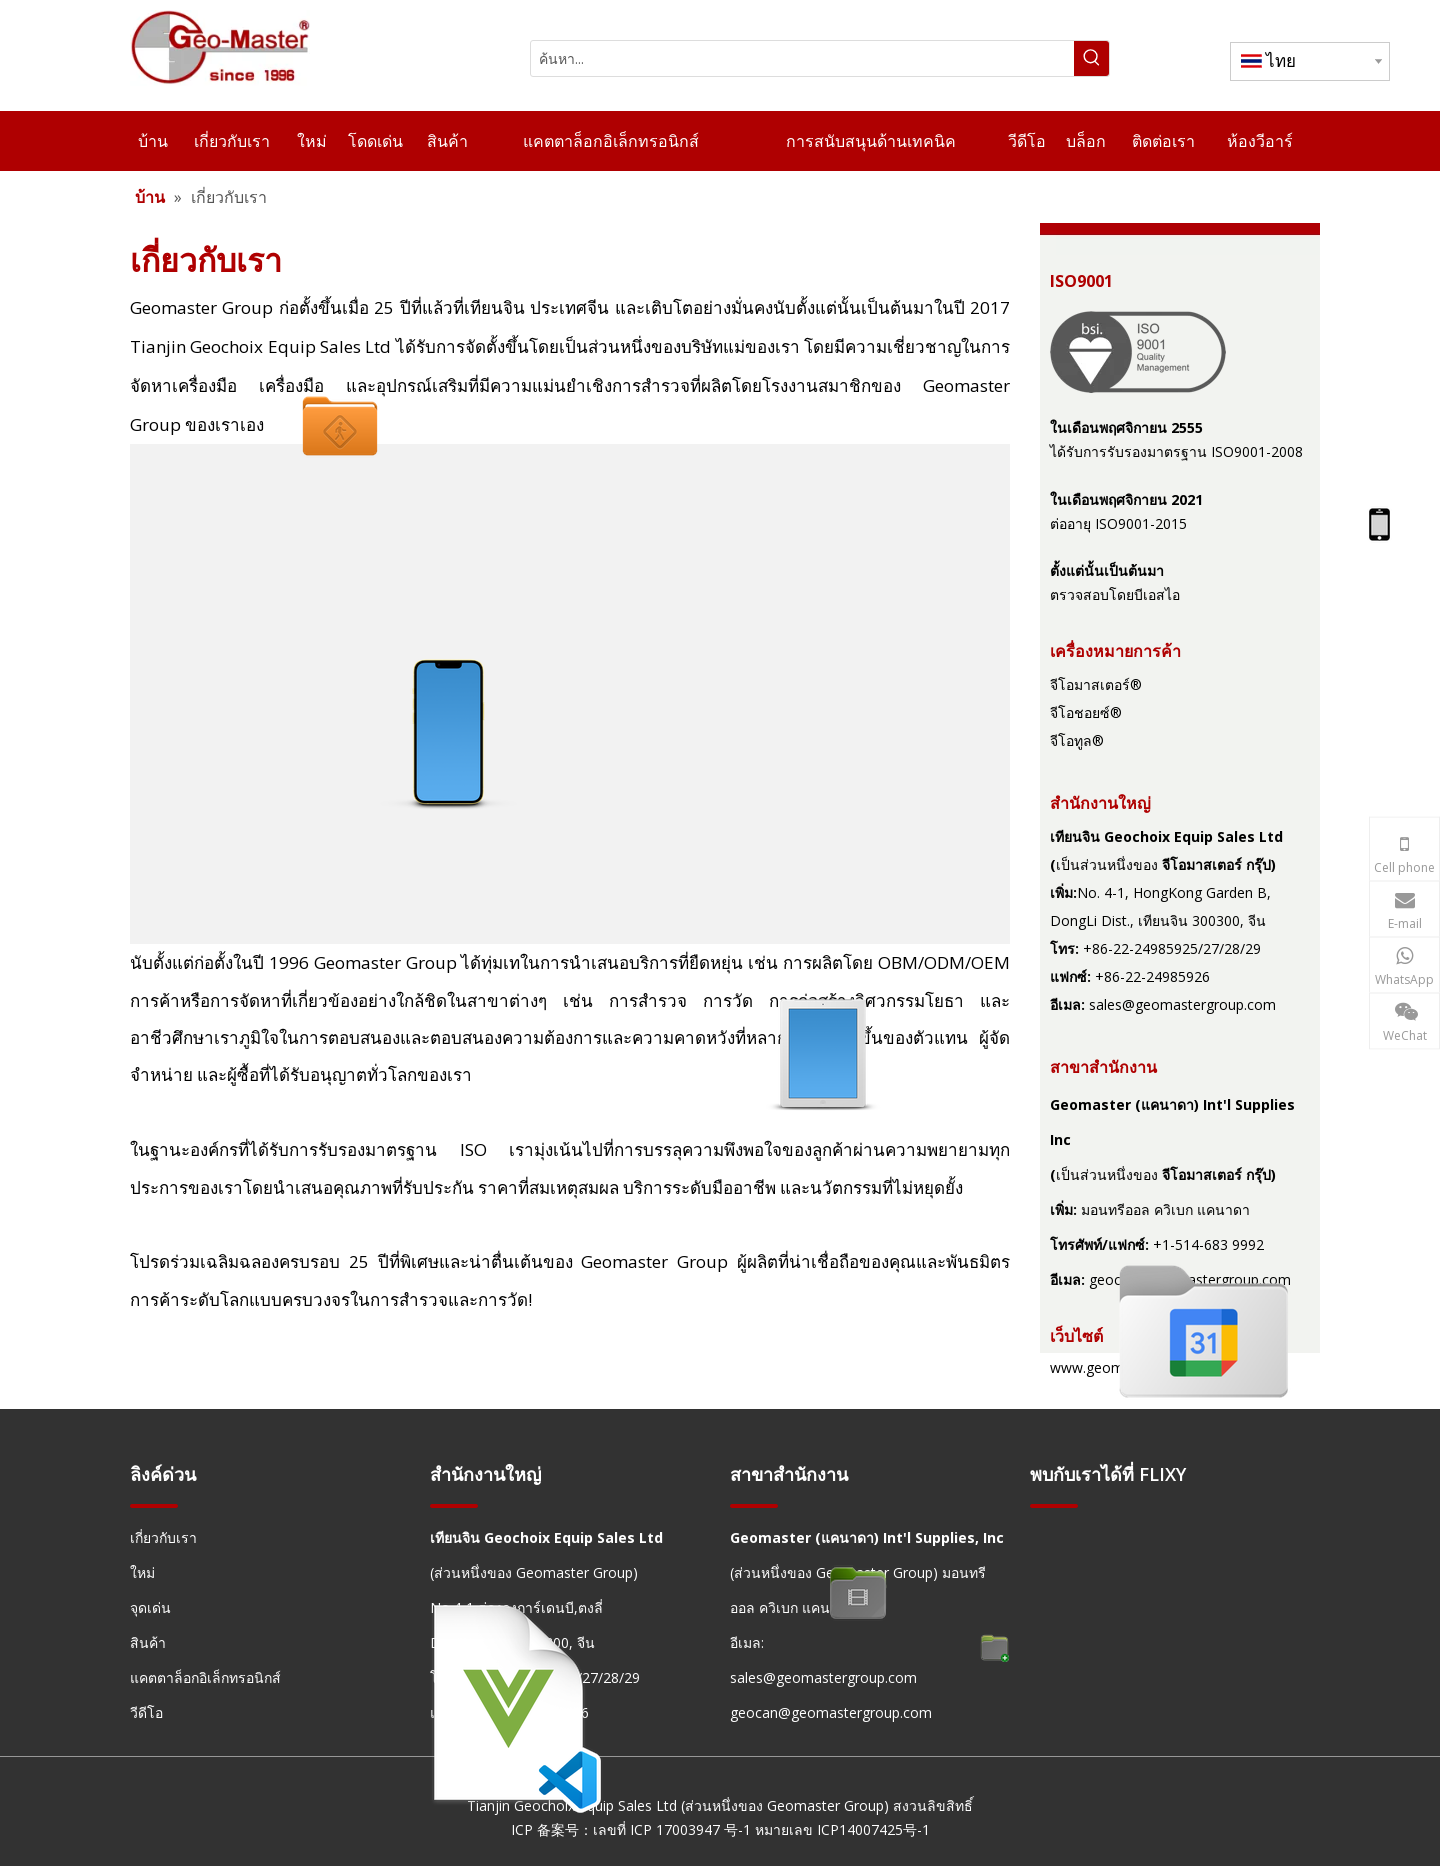 The height and width of the screenshot is (1866, 1440). Describe the element at coordinates (448, 734) in the screenshot. I see `iPhone 14 device icon` at that location.